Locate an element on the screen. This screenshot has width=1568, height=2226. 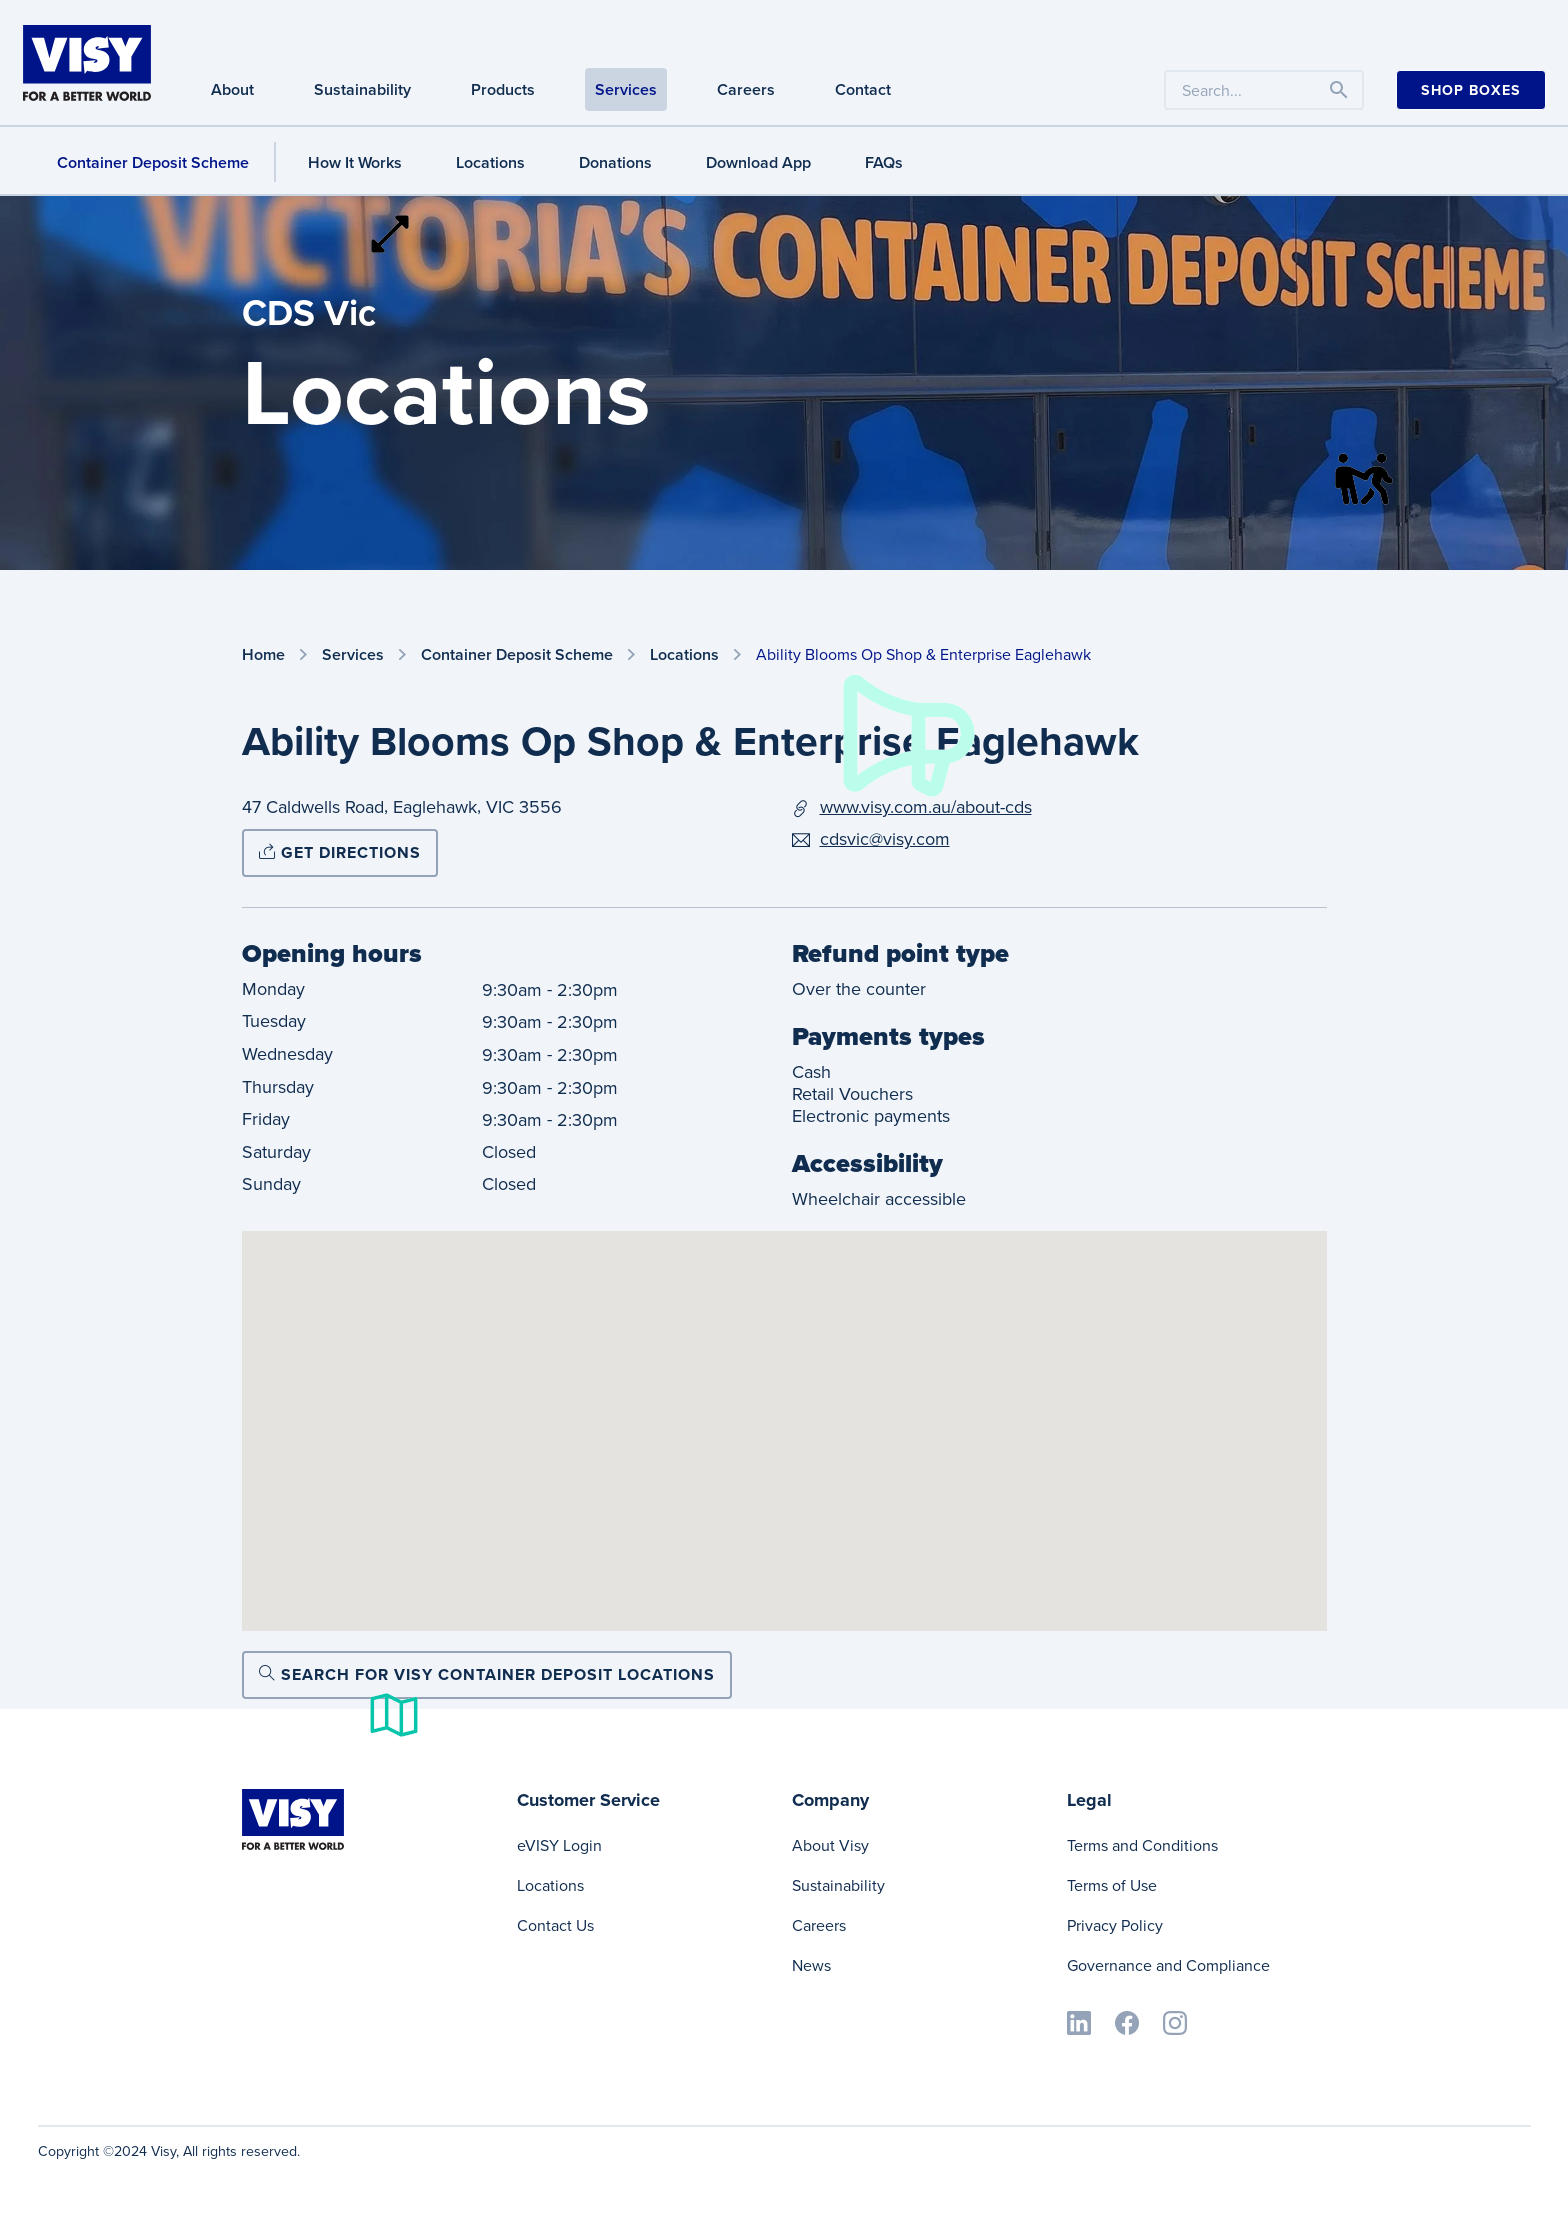
indicates evacuation or emergency exit in progress is located at coordinates (1364, 479).